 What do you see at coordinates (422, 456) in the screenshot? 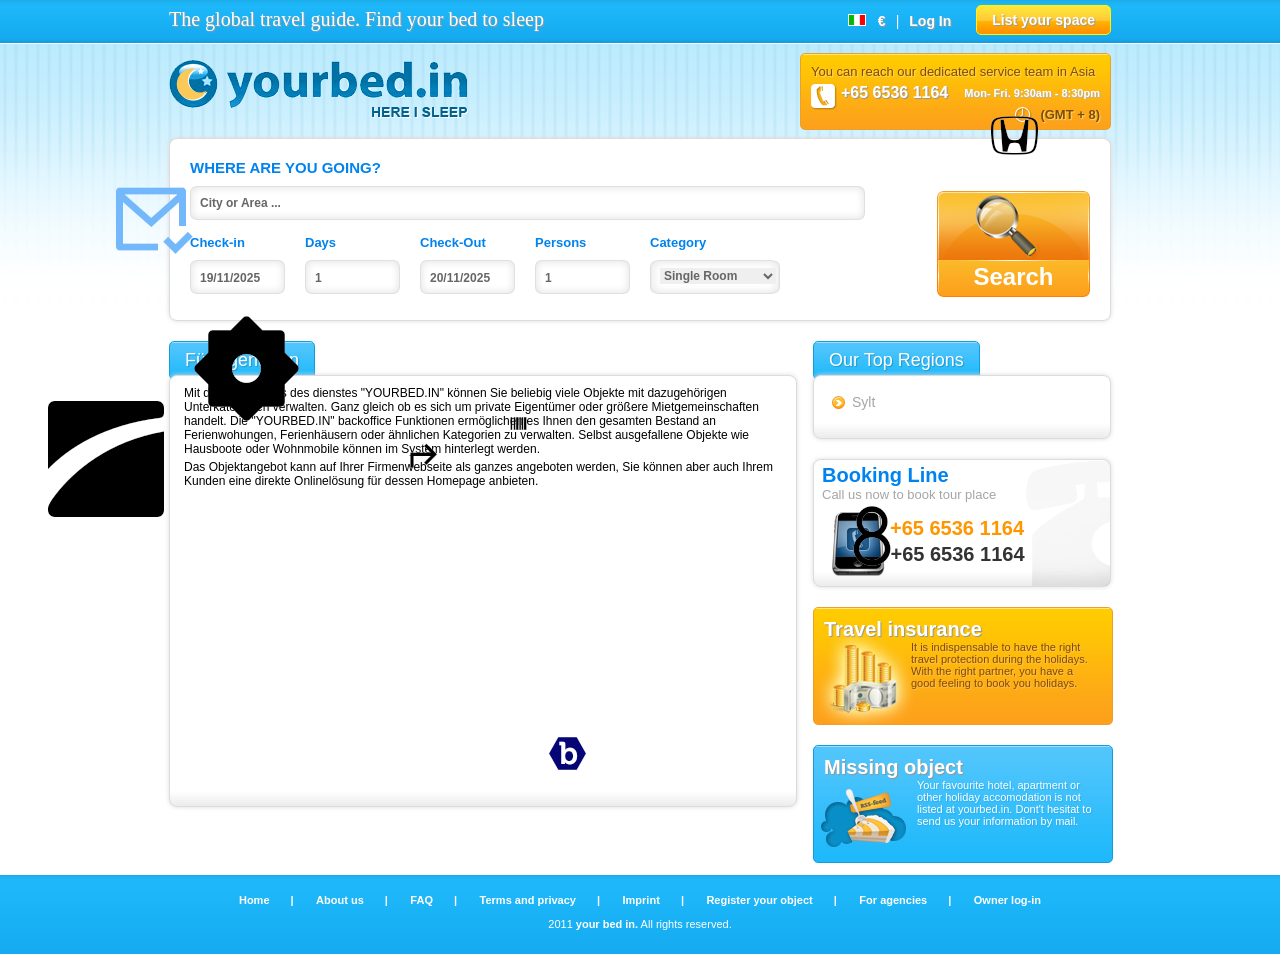
I see `forward or share content` at bounding box center [422, 456].